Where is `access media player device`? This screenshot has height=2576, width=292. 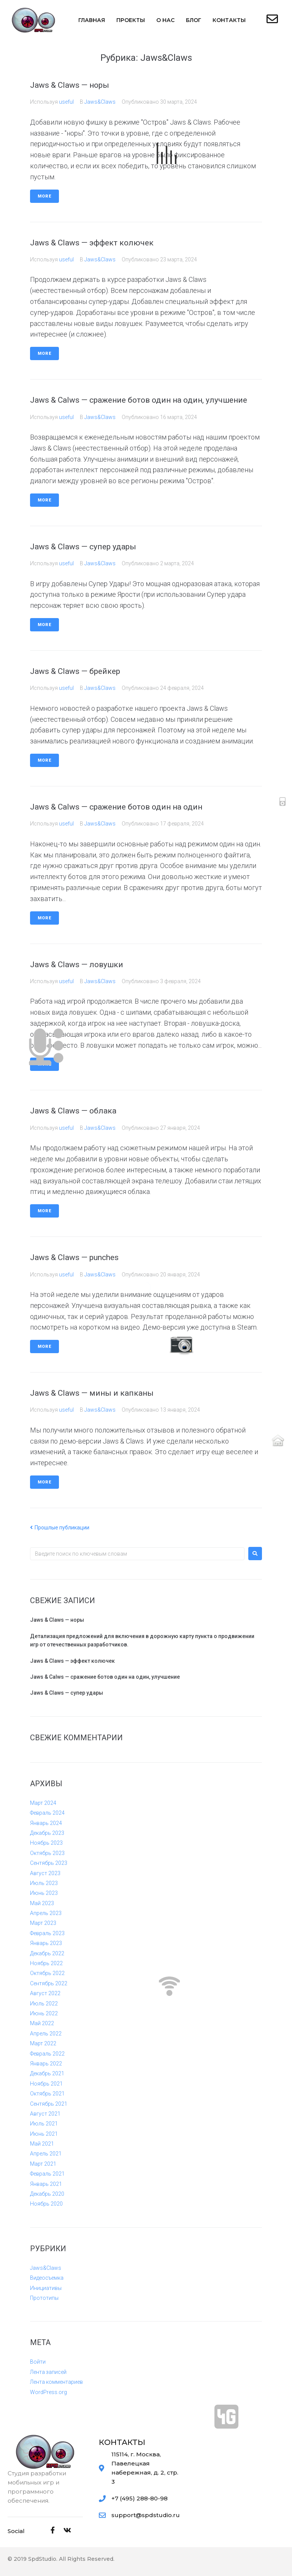 access media player device is located at coordinates (282, 802).